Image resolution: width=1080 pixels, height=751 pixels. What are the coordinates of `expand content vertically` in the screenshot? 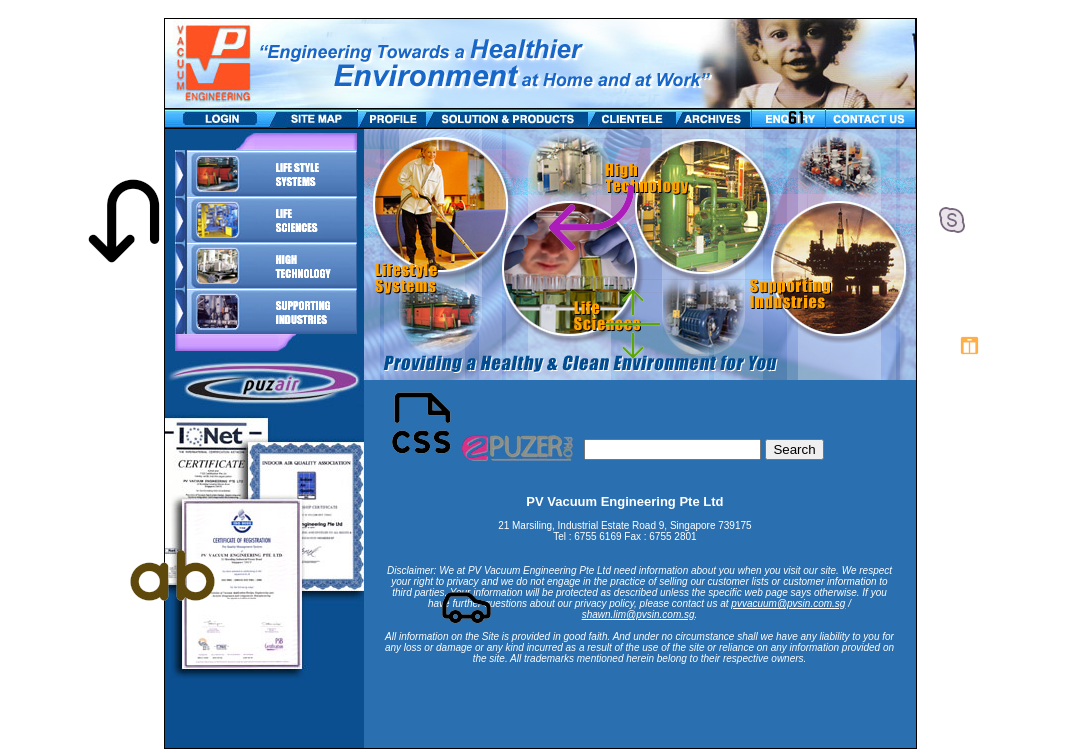 It's located at (633, 324).